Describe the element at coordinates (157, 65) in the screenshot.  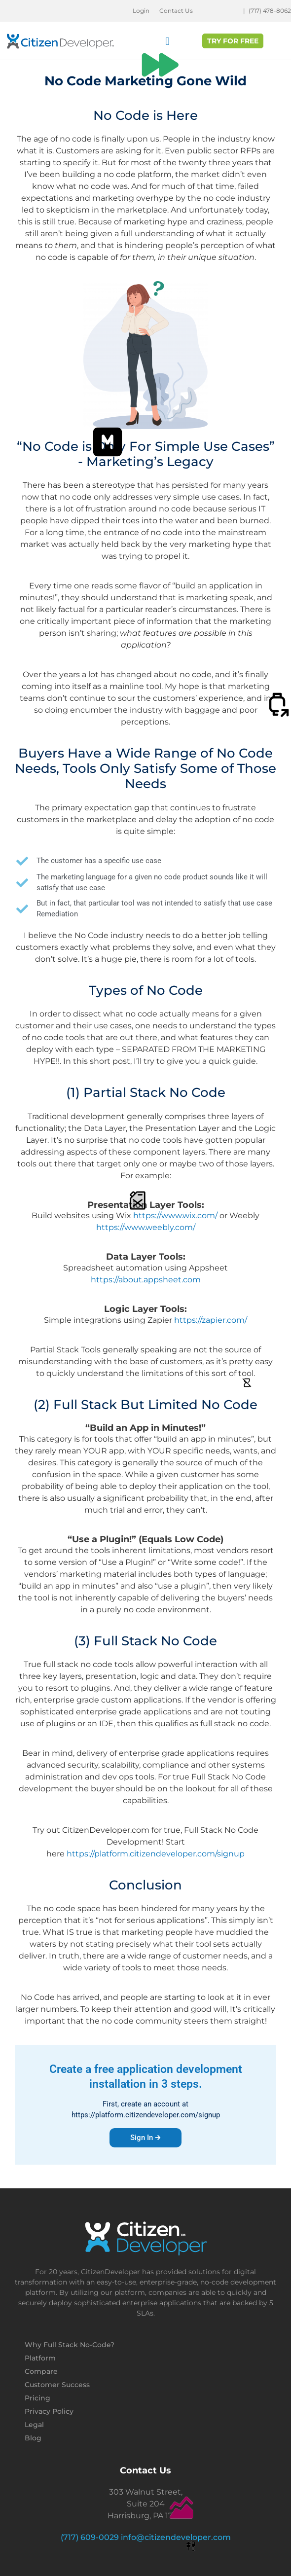
I see `skip forward in media playback` at that location.